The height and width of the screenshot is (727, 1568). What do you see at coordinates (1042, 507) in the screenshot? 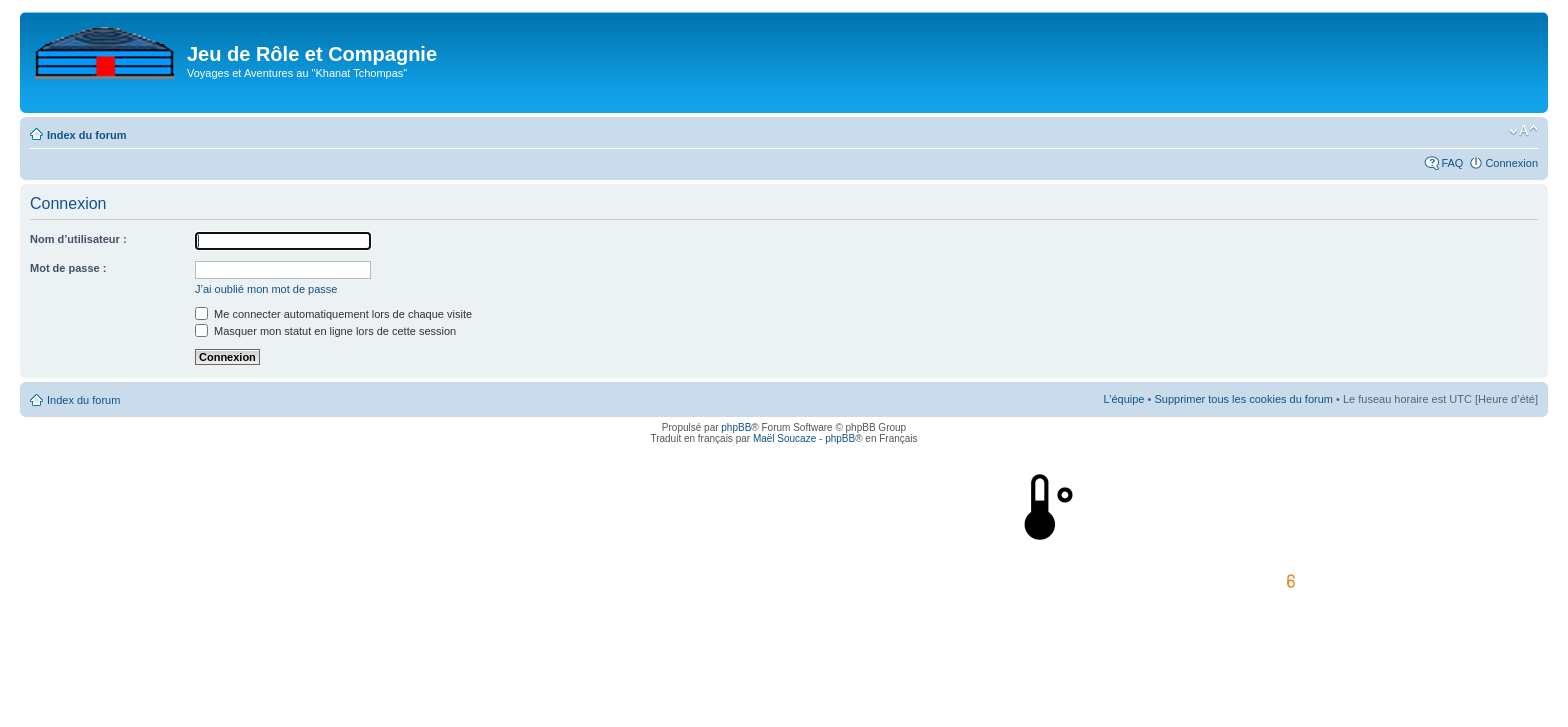
I see `view current temperature` at bounding box center [1042, 507].